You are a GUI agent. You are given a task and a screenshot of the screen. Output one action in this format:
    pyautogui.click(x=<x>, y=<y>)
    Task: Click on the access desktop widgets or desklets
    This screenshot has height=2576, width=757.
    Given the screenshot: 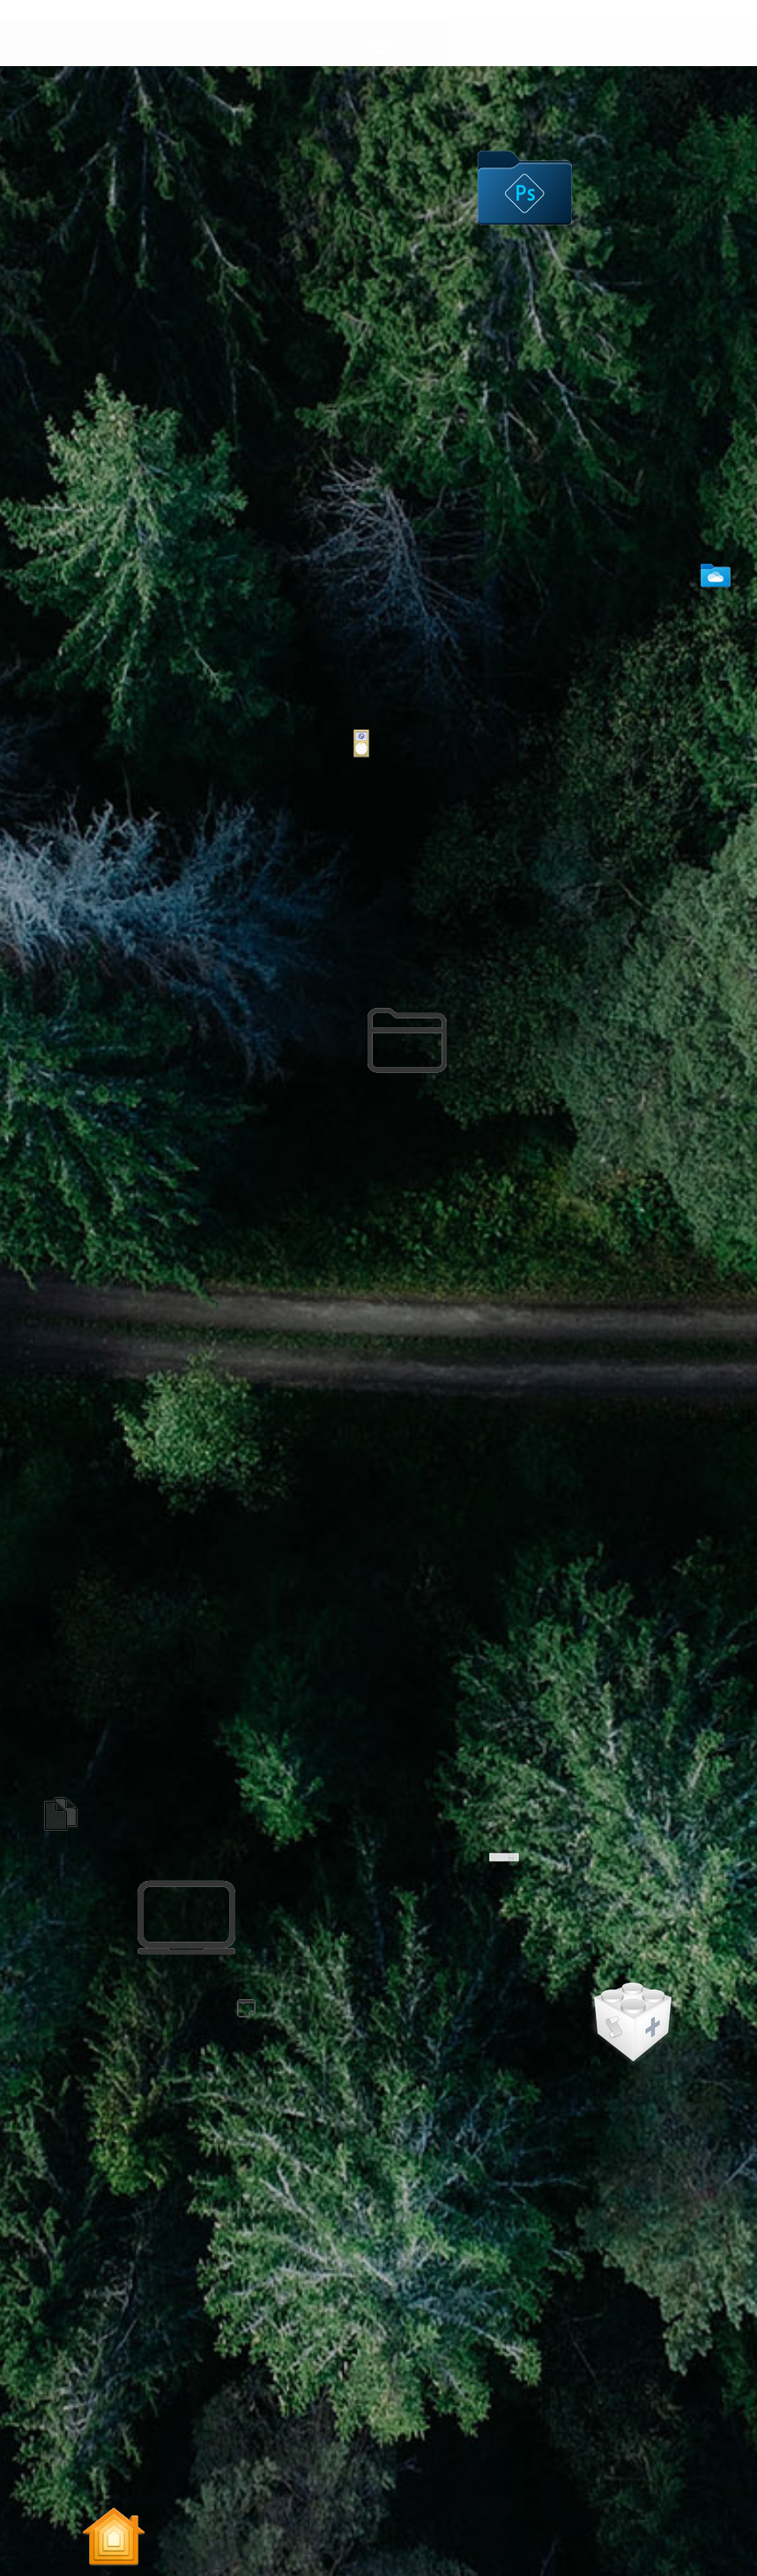 What is the action you would take?
    pyautogui.click(x=246, y=2008)
    